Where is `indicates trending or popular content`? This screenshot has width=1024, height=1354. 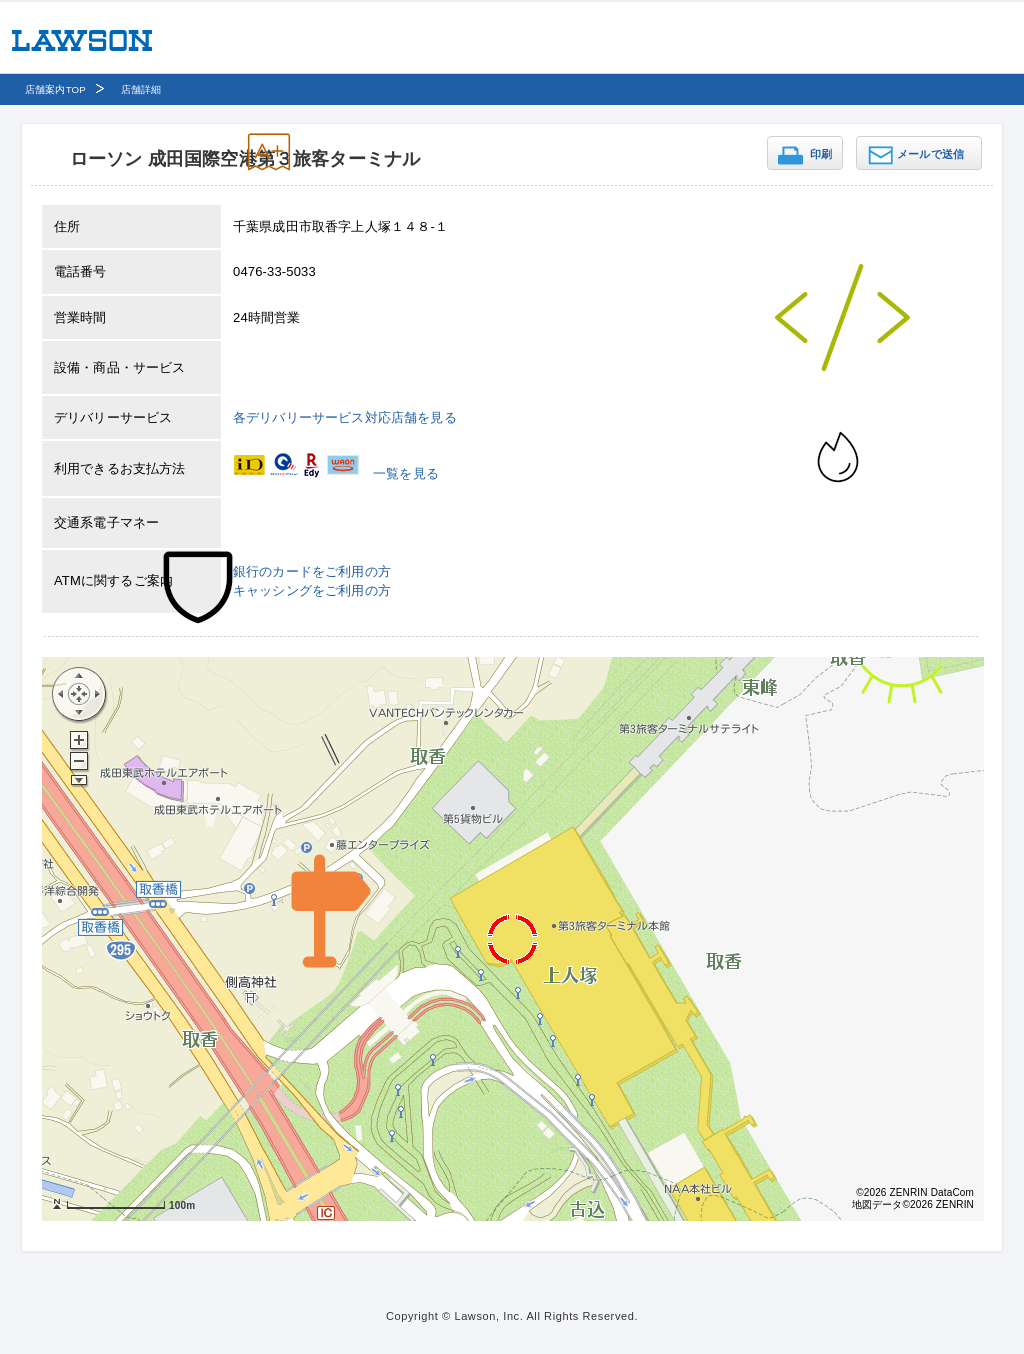 indicates trending or popular content is located at coordinates (838, 458).